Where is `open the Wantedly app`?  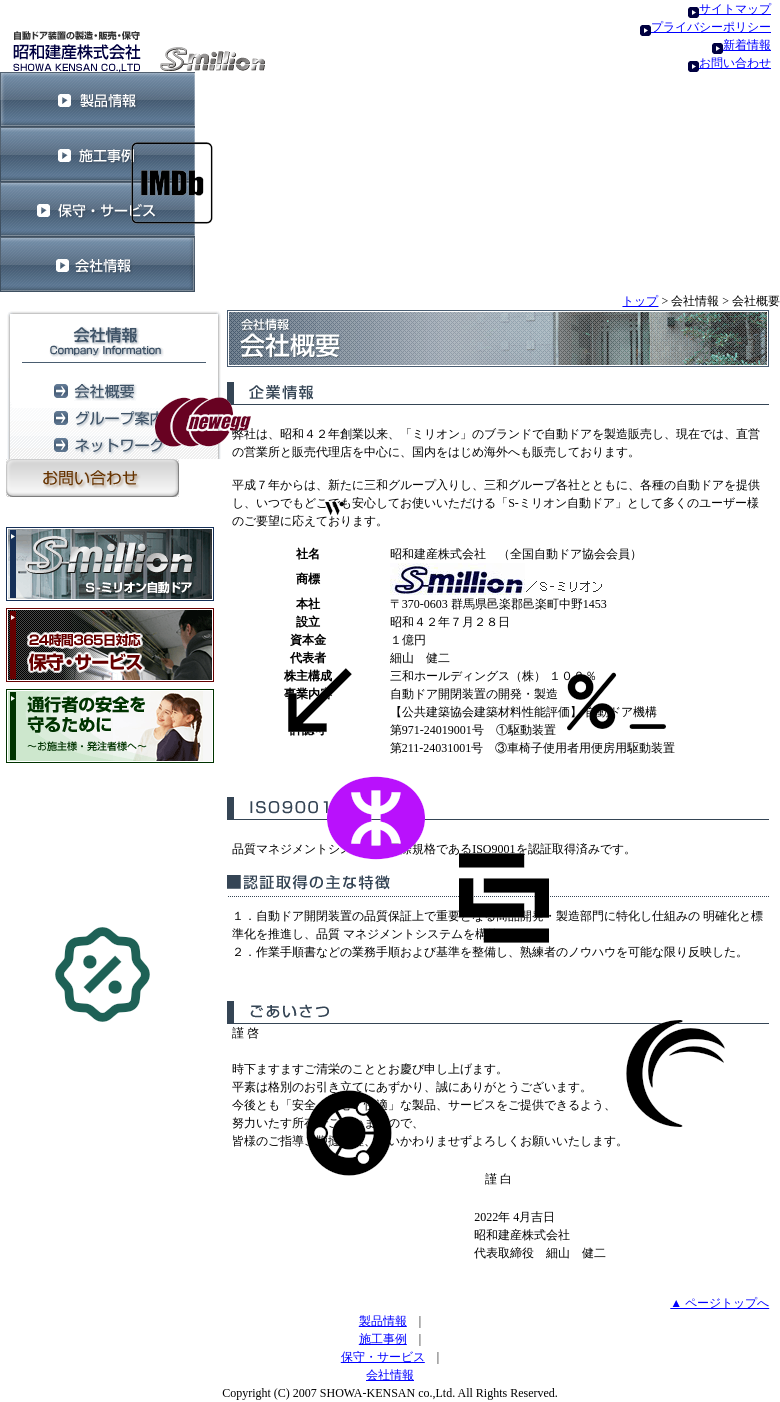 open the Wantedly app is located at coordinates (334, 508).